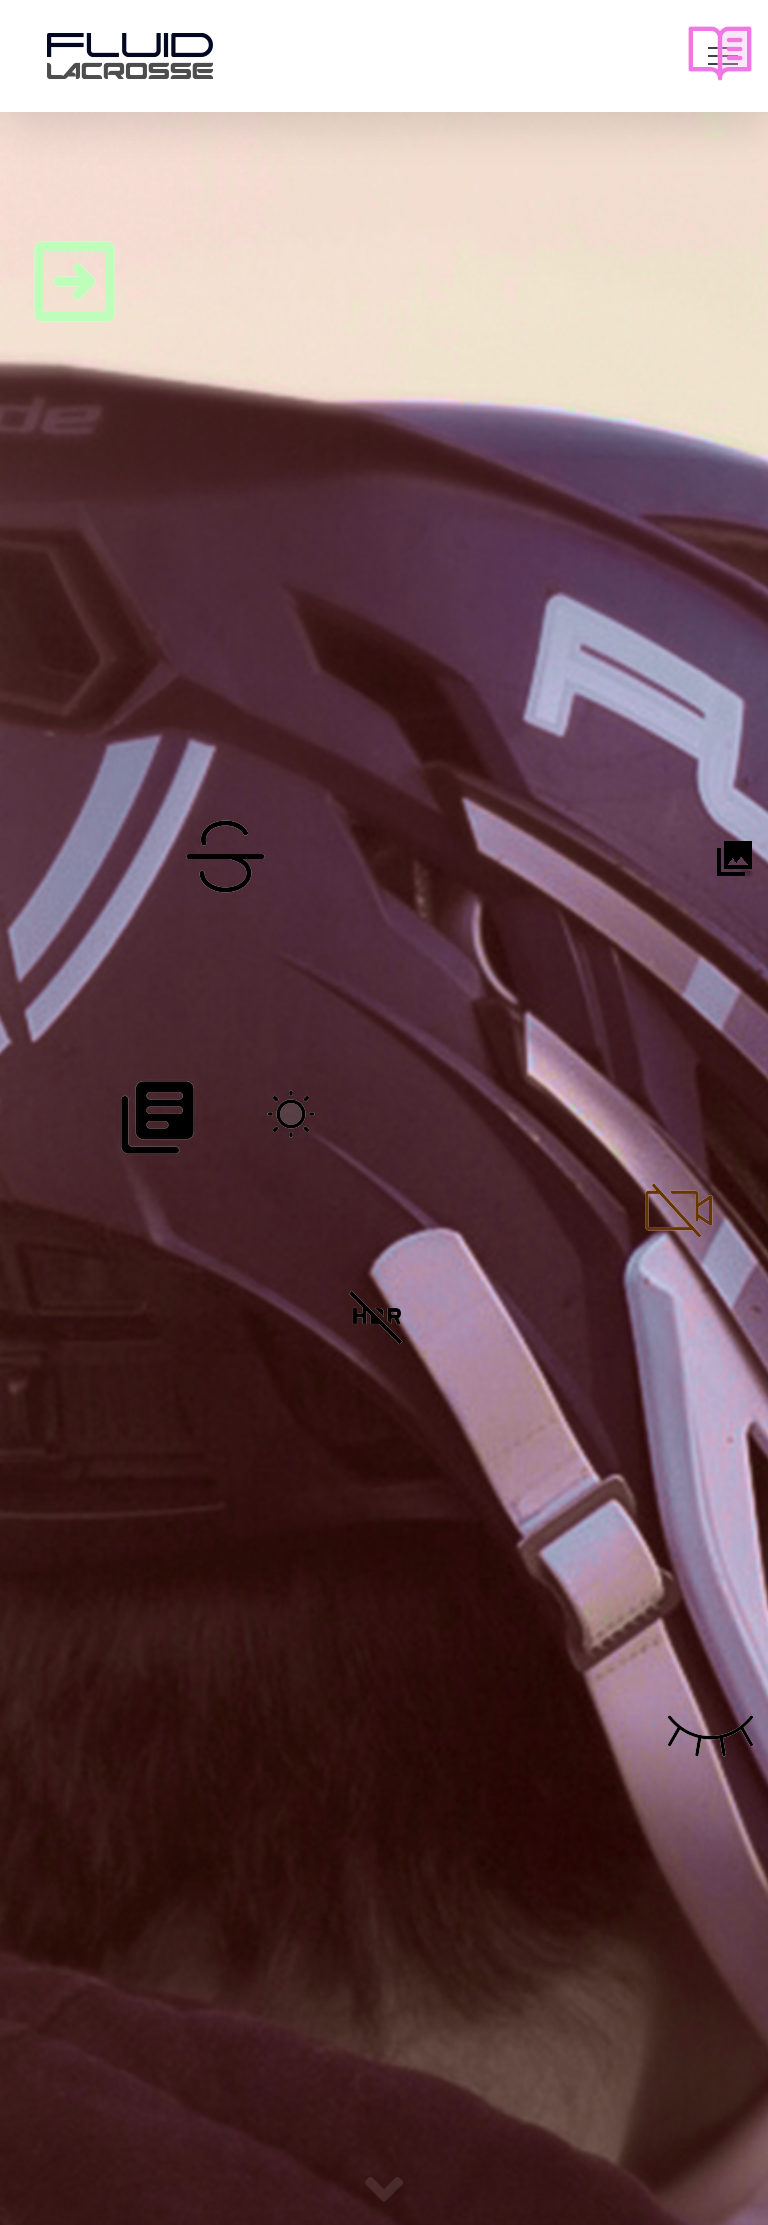 Image resolution: width=768 pixels, height=2225 pixels. What do you see at coordinates (734, 858) in the screenshot?
I see `access your photo library` at bounding box center [734, 858].